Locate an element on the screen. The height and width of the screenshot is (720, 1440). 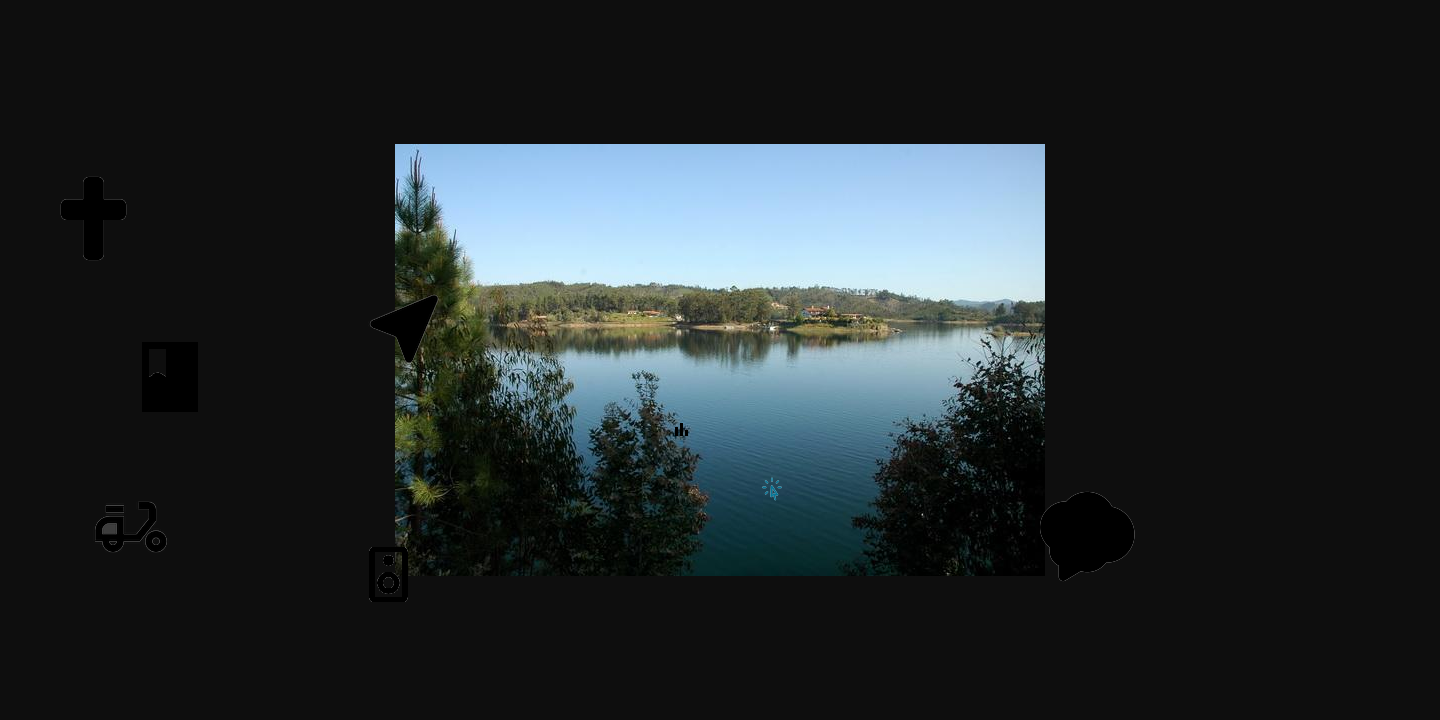
view analytics or statistics is located at coordinates (681, 429).